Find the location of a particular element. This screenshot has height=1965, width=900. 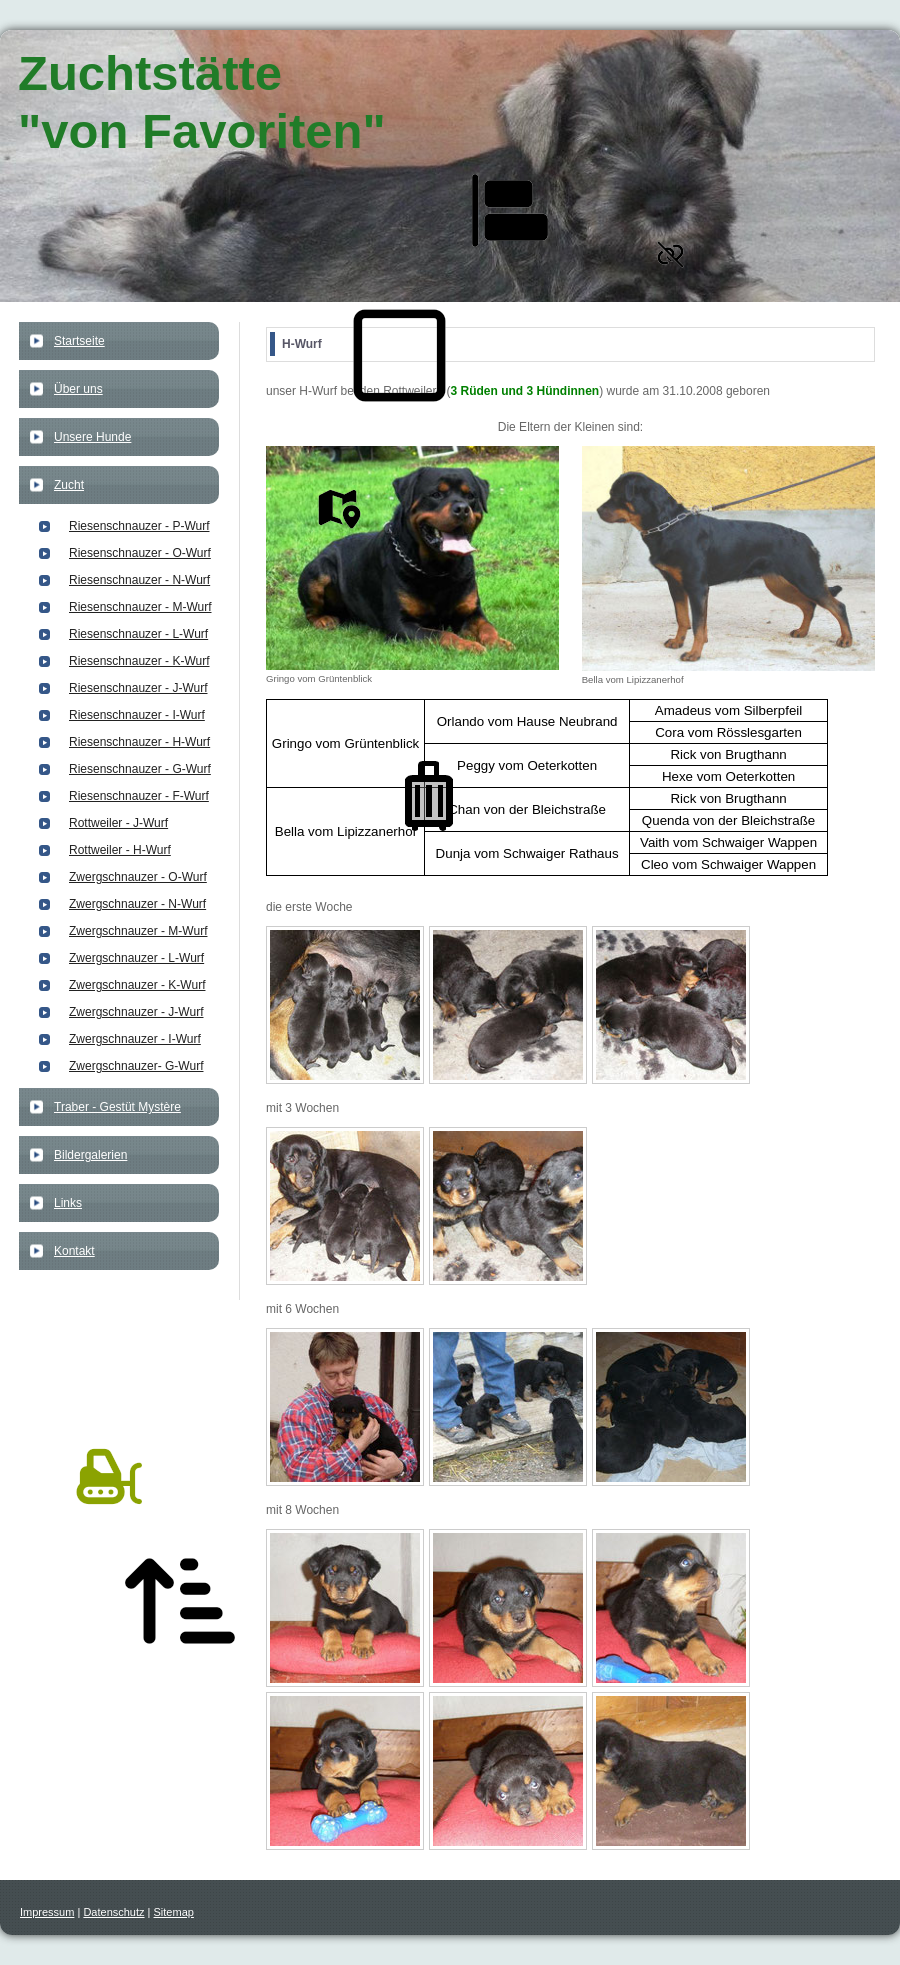

sort items from smallest to largest is located at coordinates (180, 1601).